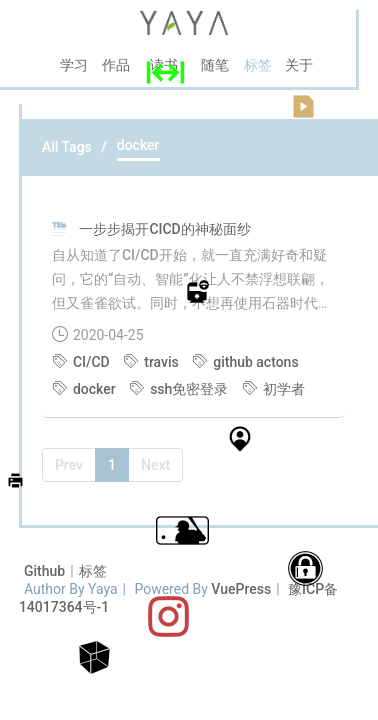 The height and width of the screenshot is (720, 378). What do you see at coordinates (303, 106) in the screenshot?
I see `open a video file` at bounding box center [303, 106].